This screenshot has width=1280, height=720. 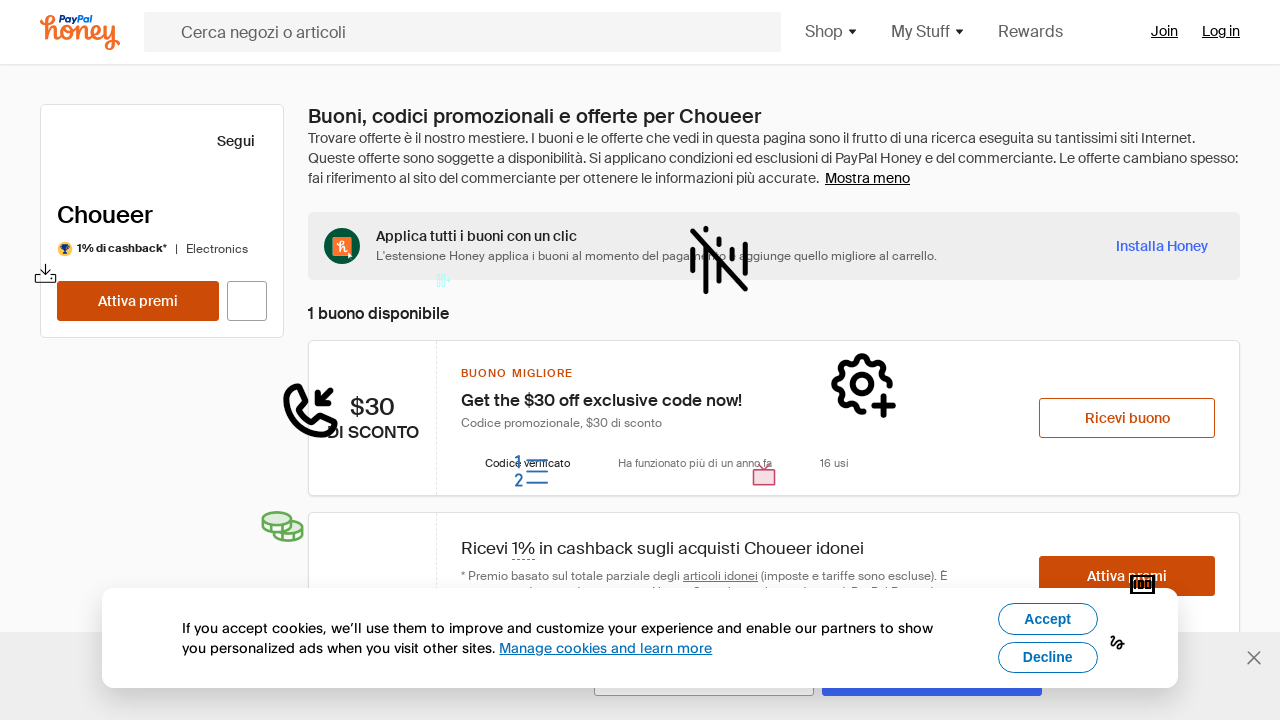 What do you see at coordinates (531, 471) in the screenshot?
I see `create a numbered list` at bounding box center [531, 471].